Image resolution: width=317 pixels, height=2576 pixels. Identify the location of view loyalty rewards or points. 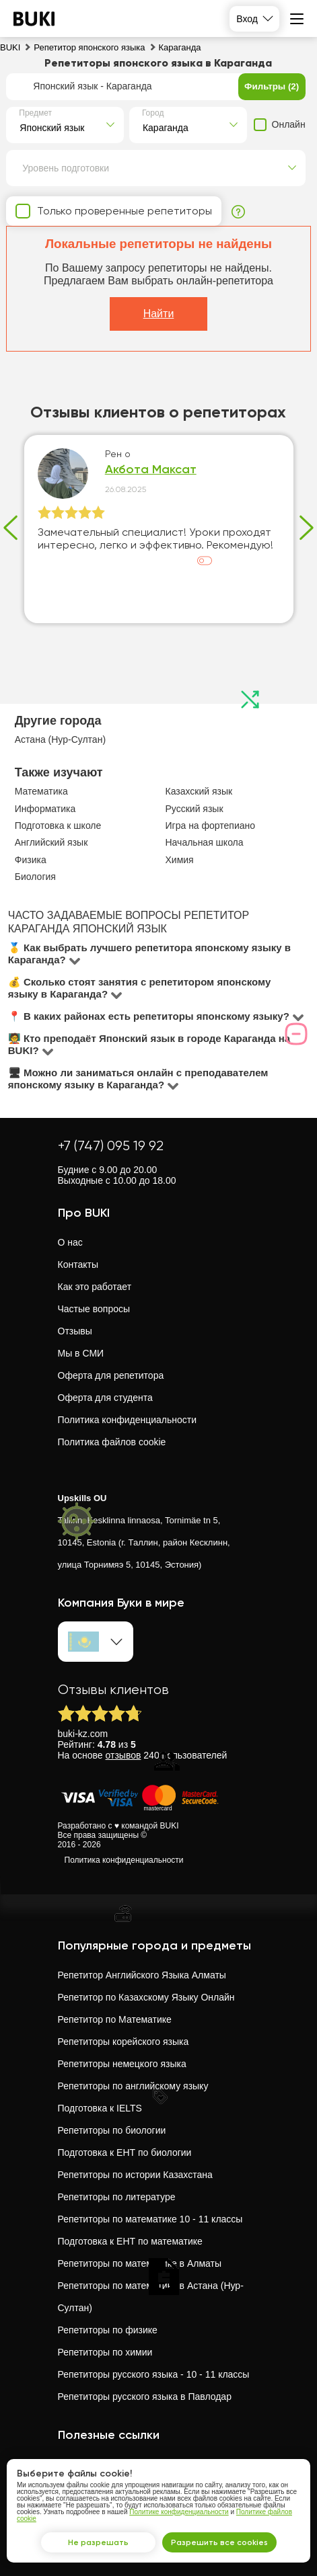
(160, 2097).